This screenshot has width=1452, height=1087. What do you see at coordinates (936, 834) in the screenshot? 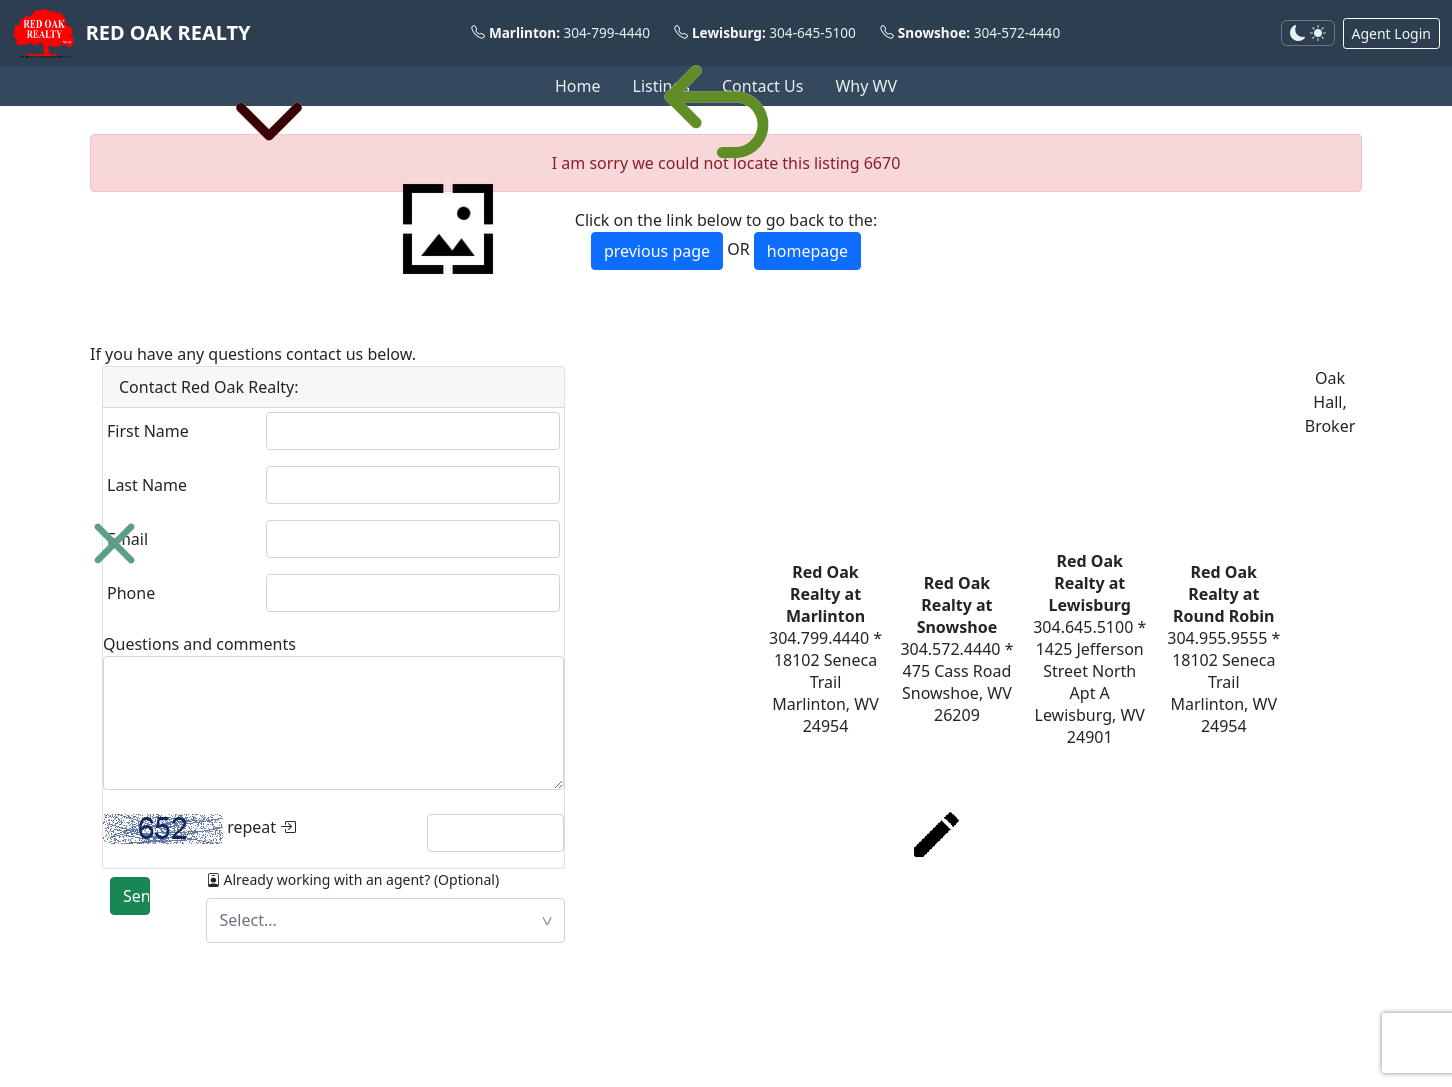
I see `create or compose new content` at bounding box center [936, 834].